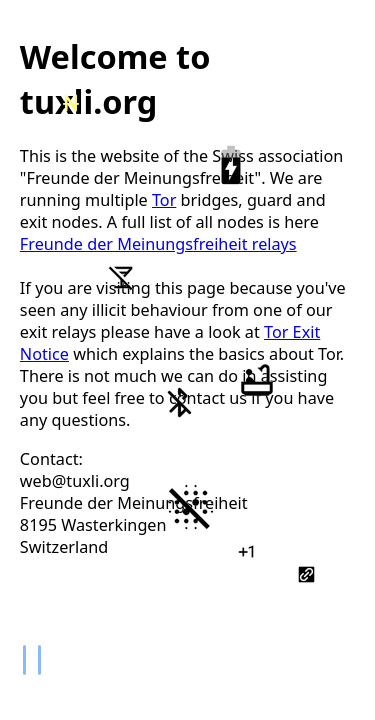 Image resolution: width=375 pixels, height=720 pixels. Describe the element at coordinates (71, 103) in the screenshot. I see `indicates Nigerian naira currency` at that location.